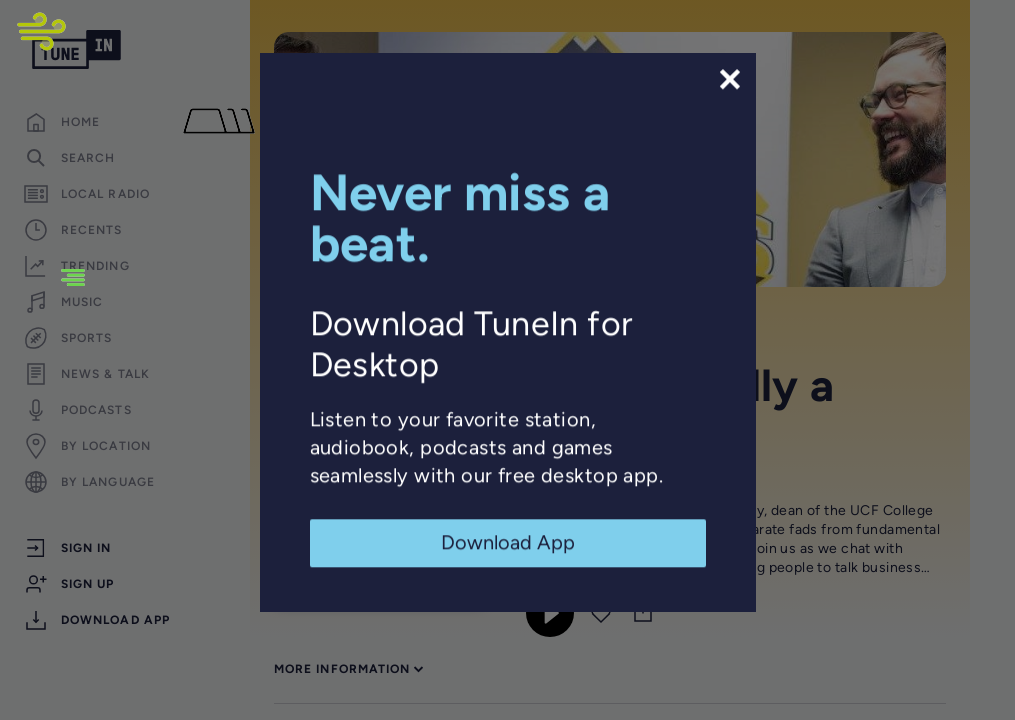 The image size is (1015, 720). What do you see at coordinates (219, 121) in the screenshot?
I see `switch between open browser tabs` at bounding box center [219, 121].